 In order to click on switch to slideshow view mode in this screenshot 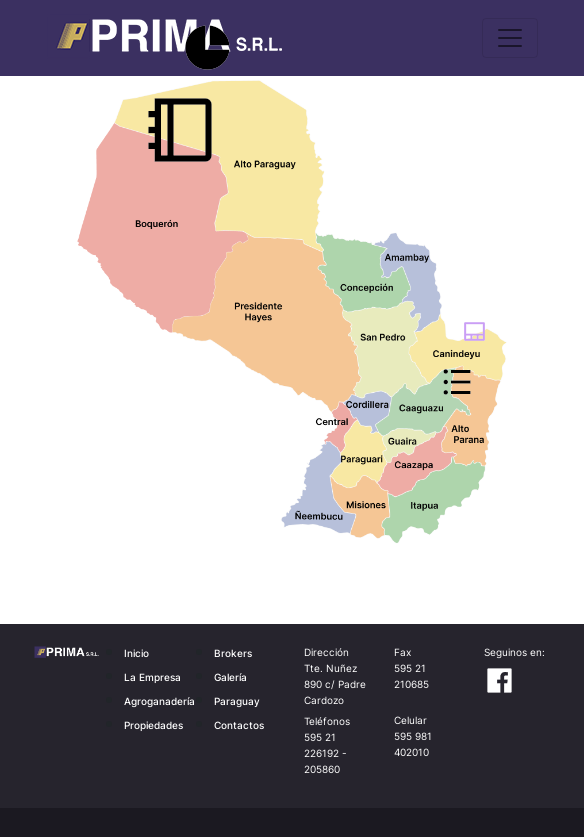, I will do `click(474, 331)`.